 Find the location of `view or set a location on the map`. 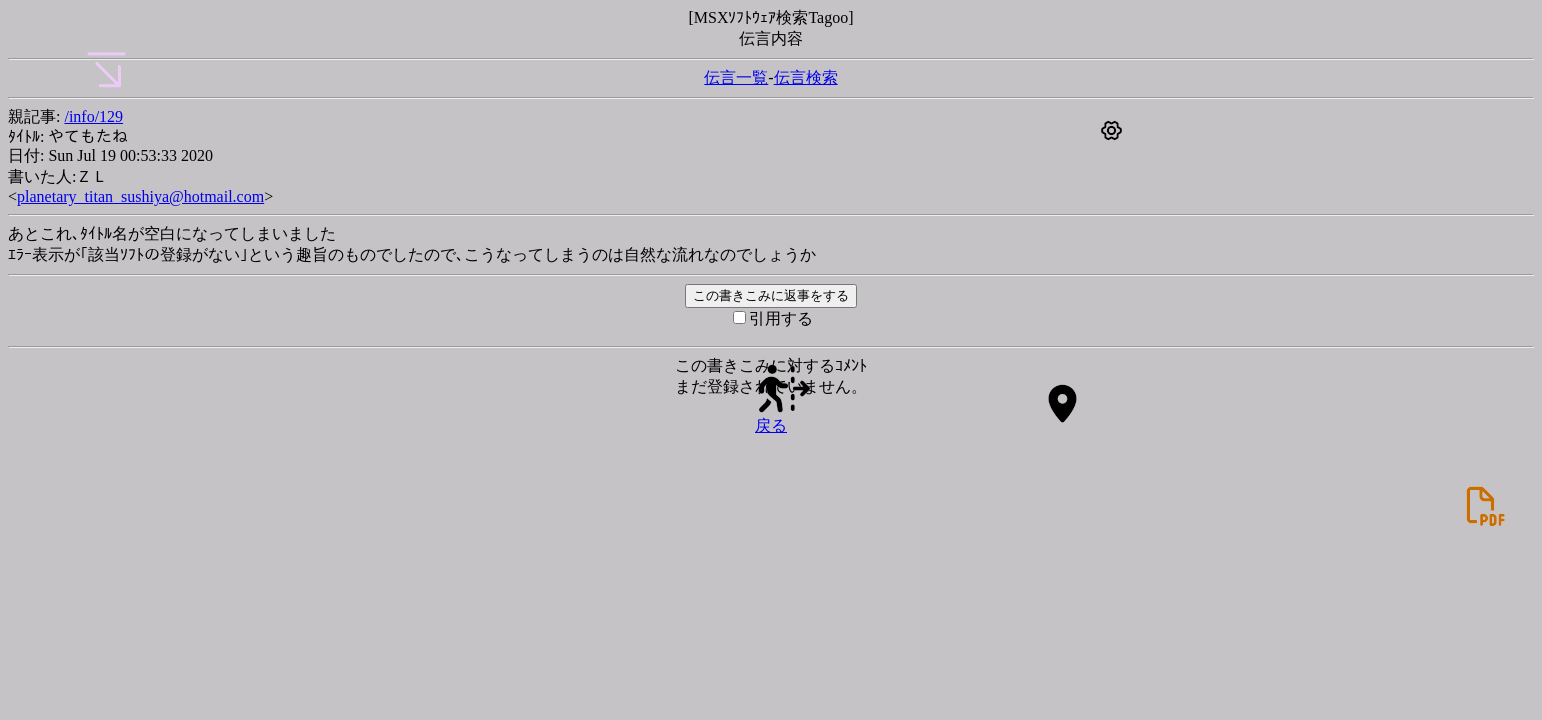

view or set a location on the map is located at coordinates (1062, 403).